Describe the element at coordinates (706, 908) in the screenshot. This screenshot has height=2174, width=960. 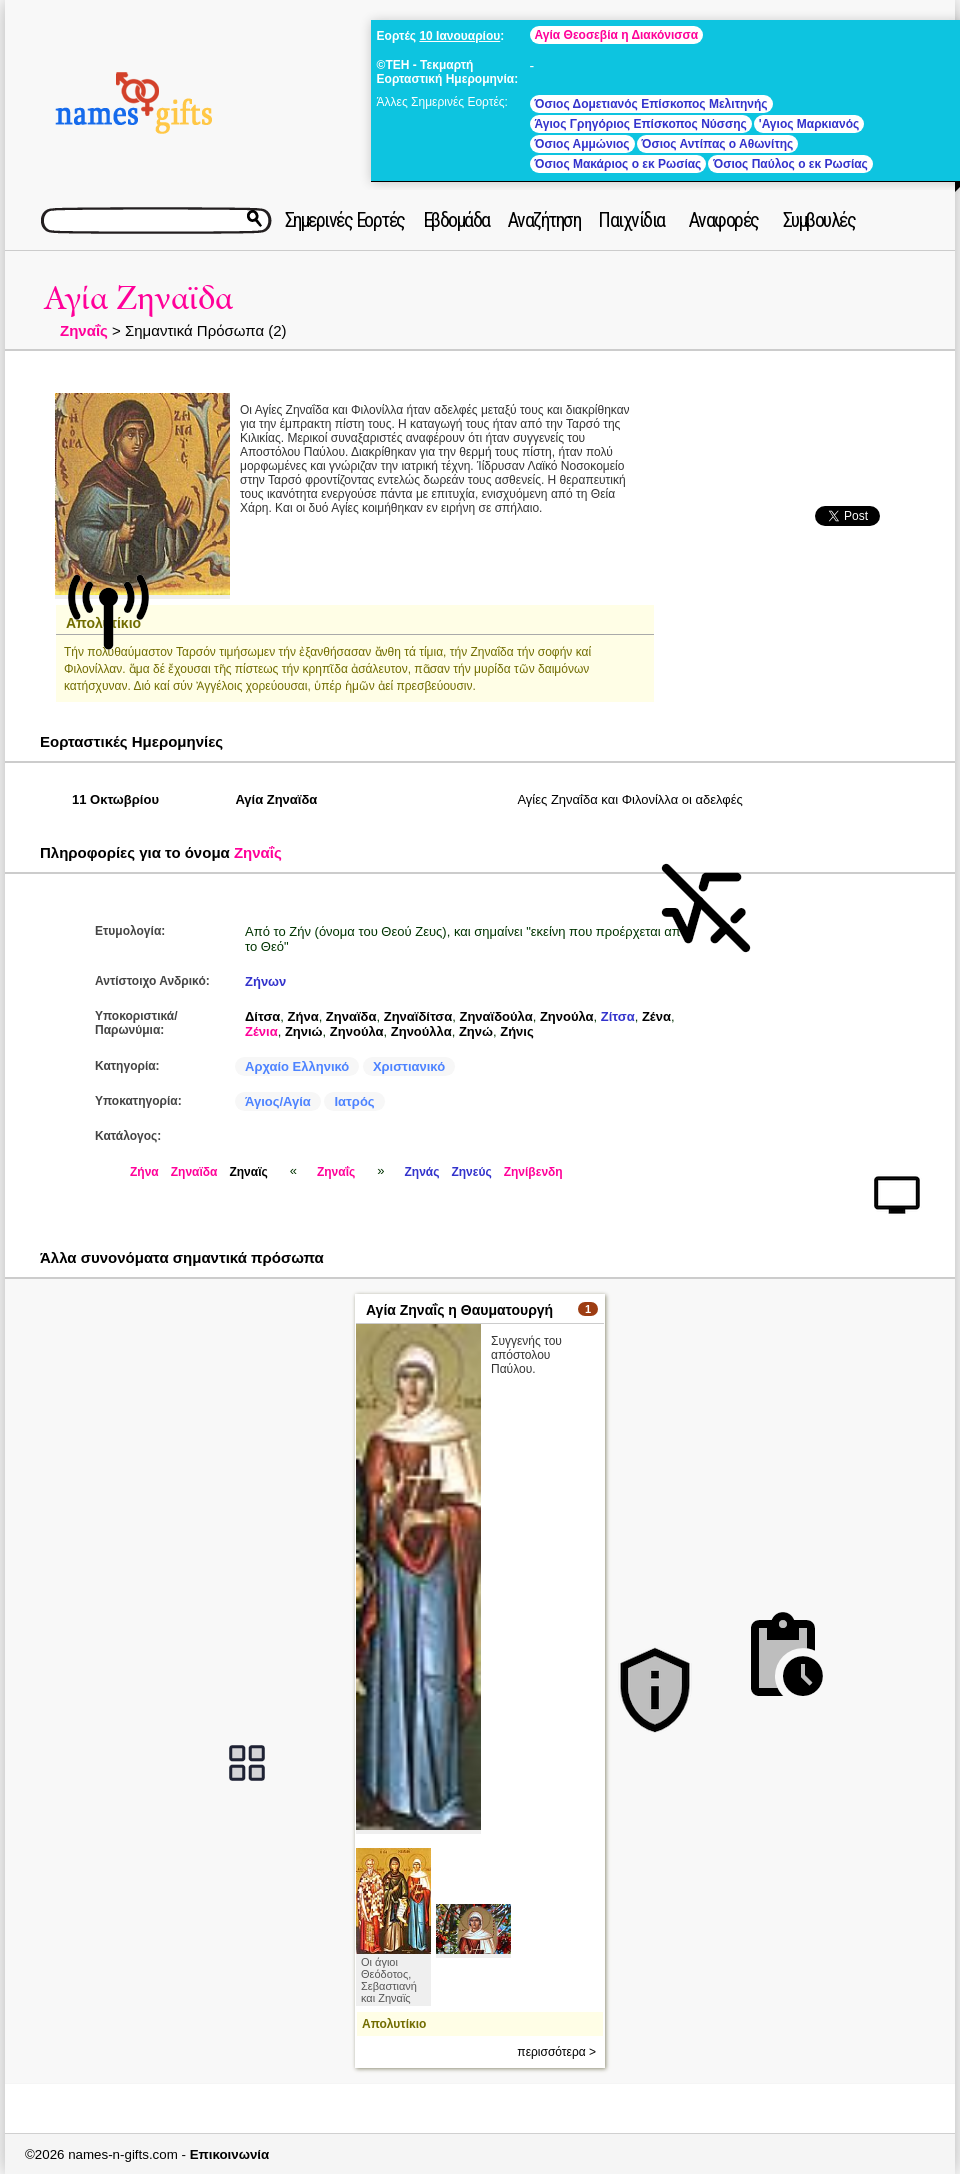
I see `disable math mode or calculations` at that location.